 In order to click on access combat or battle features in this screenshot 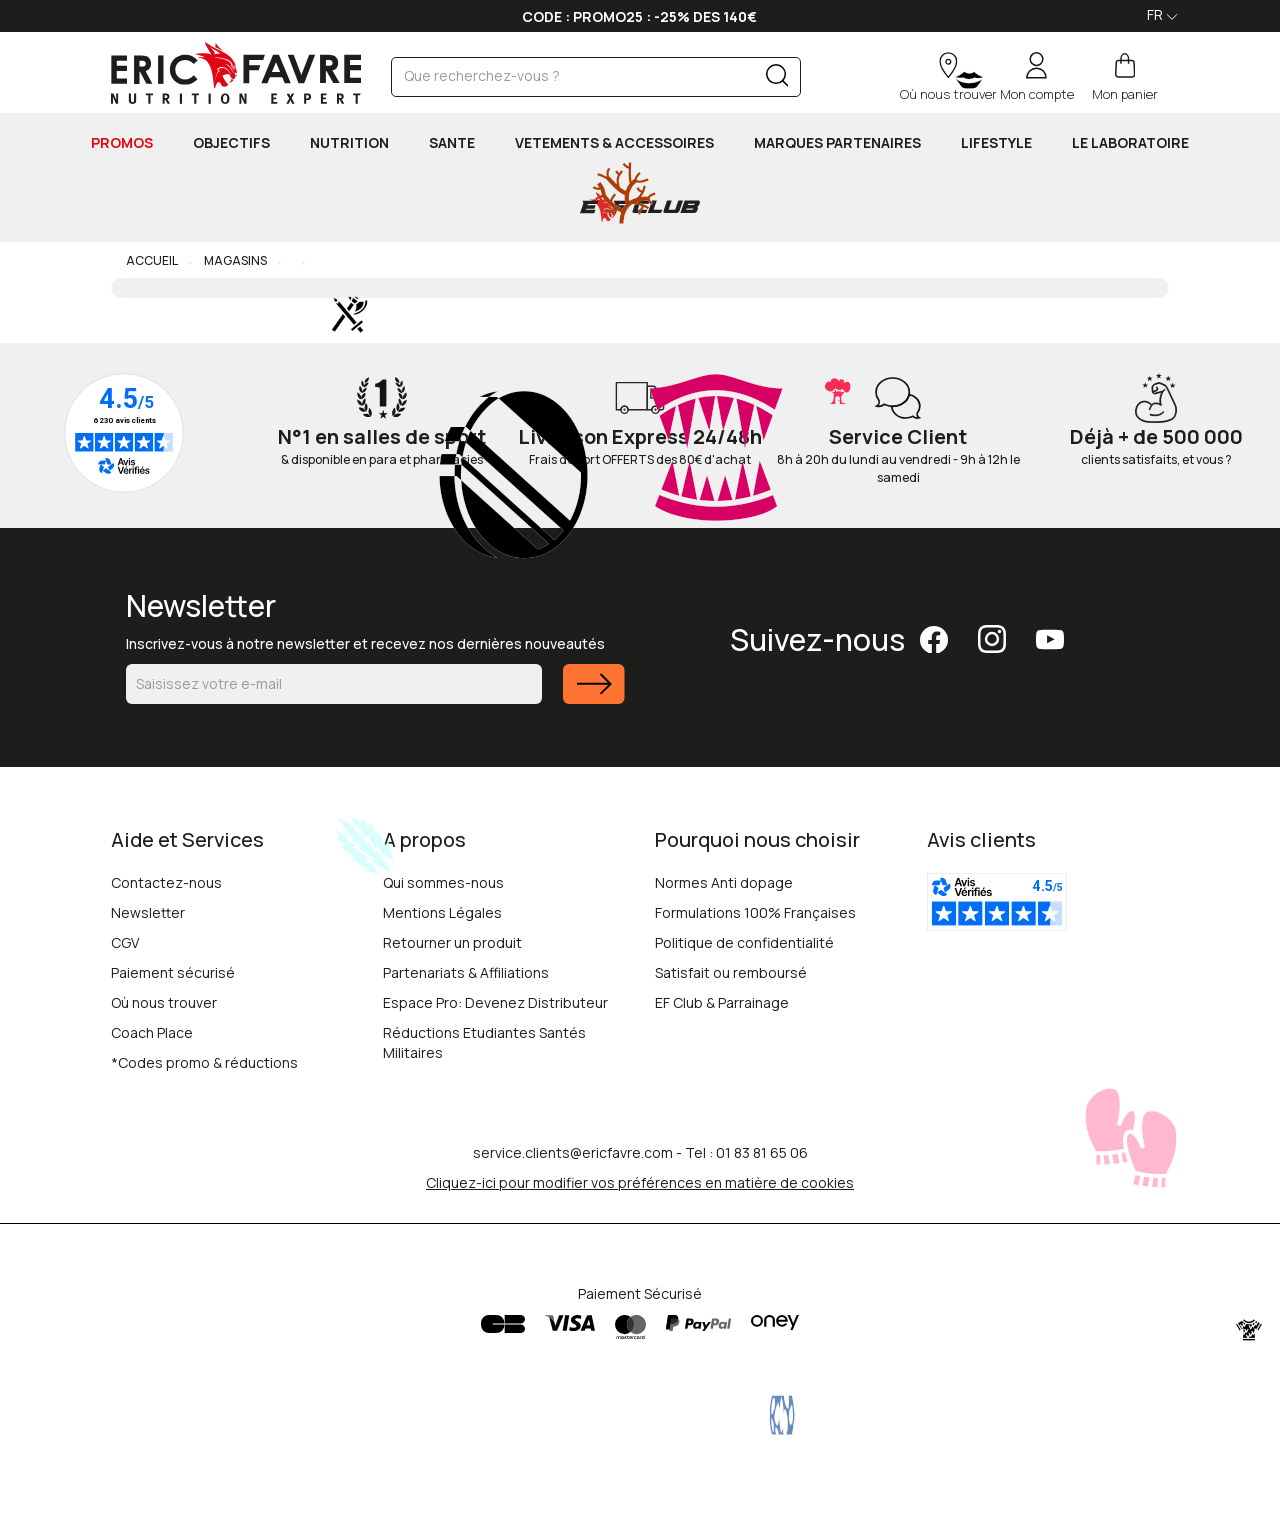, I will do `click(349, 314)`.